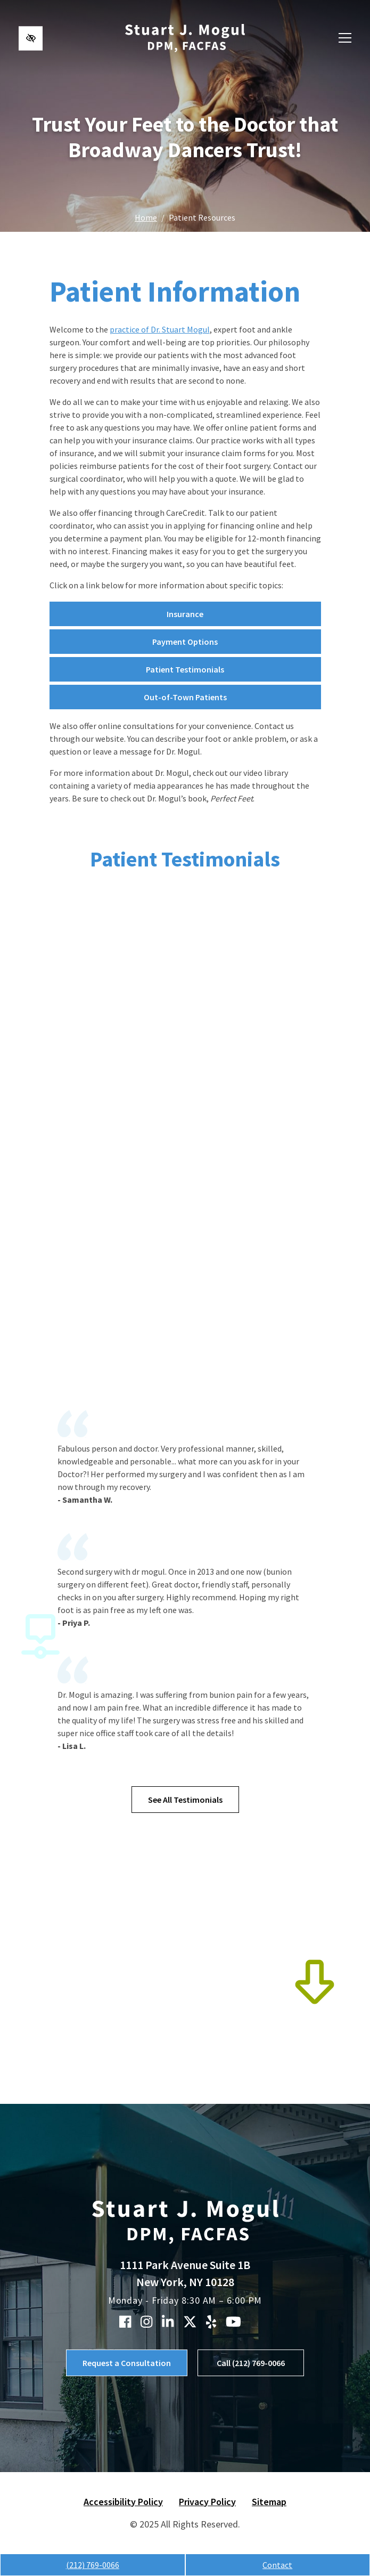  I want to click on download a file or content, so click(315, 1982).